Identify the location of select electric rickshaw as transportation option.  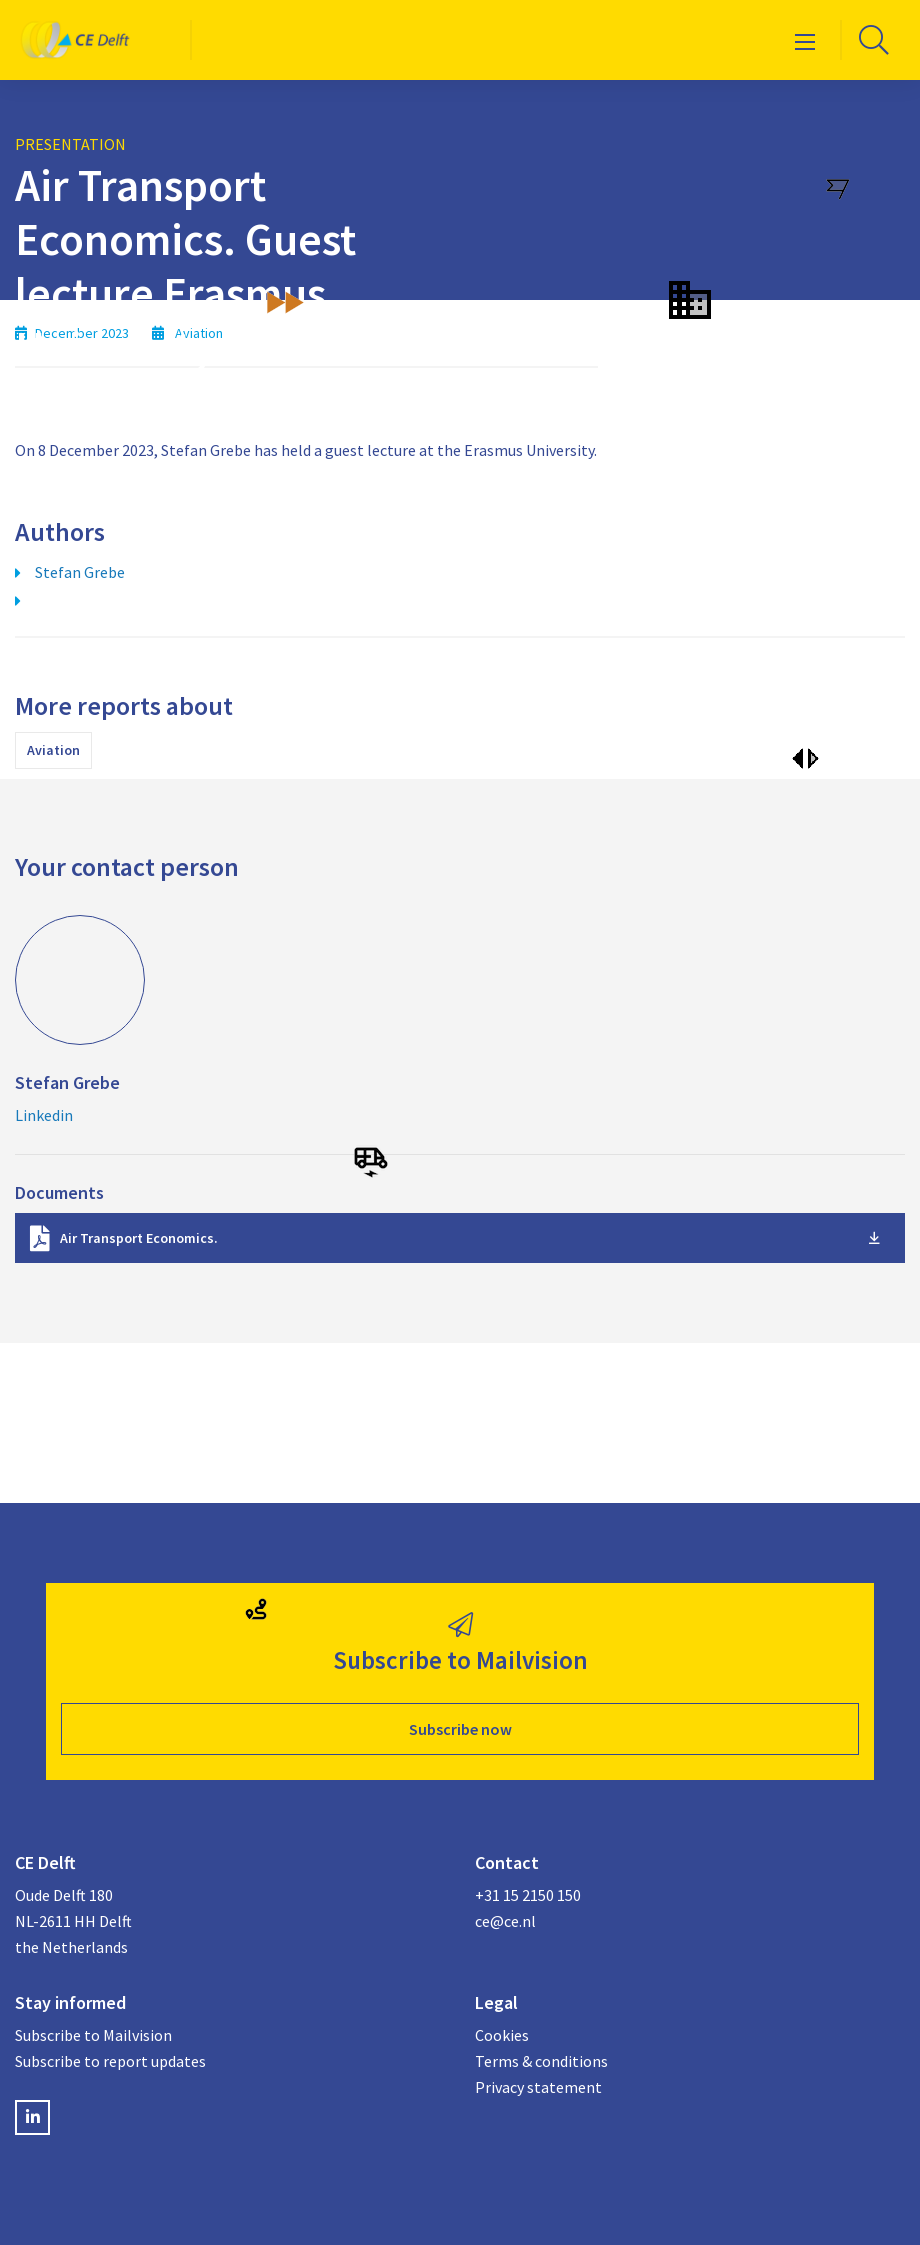
(371, 1161).